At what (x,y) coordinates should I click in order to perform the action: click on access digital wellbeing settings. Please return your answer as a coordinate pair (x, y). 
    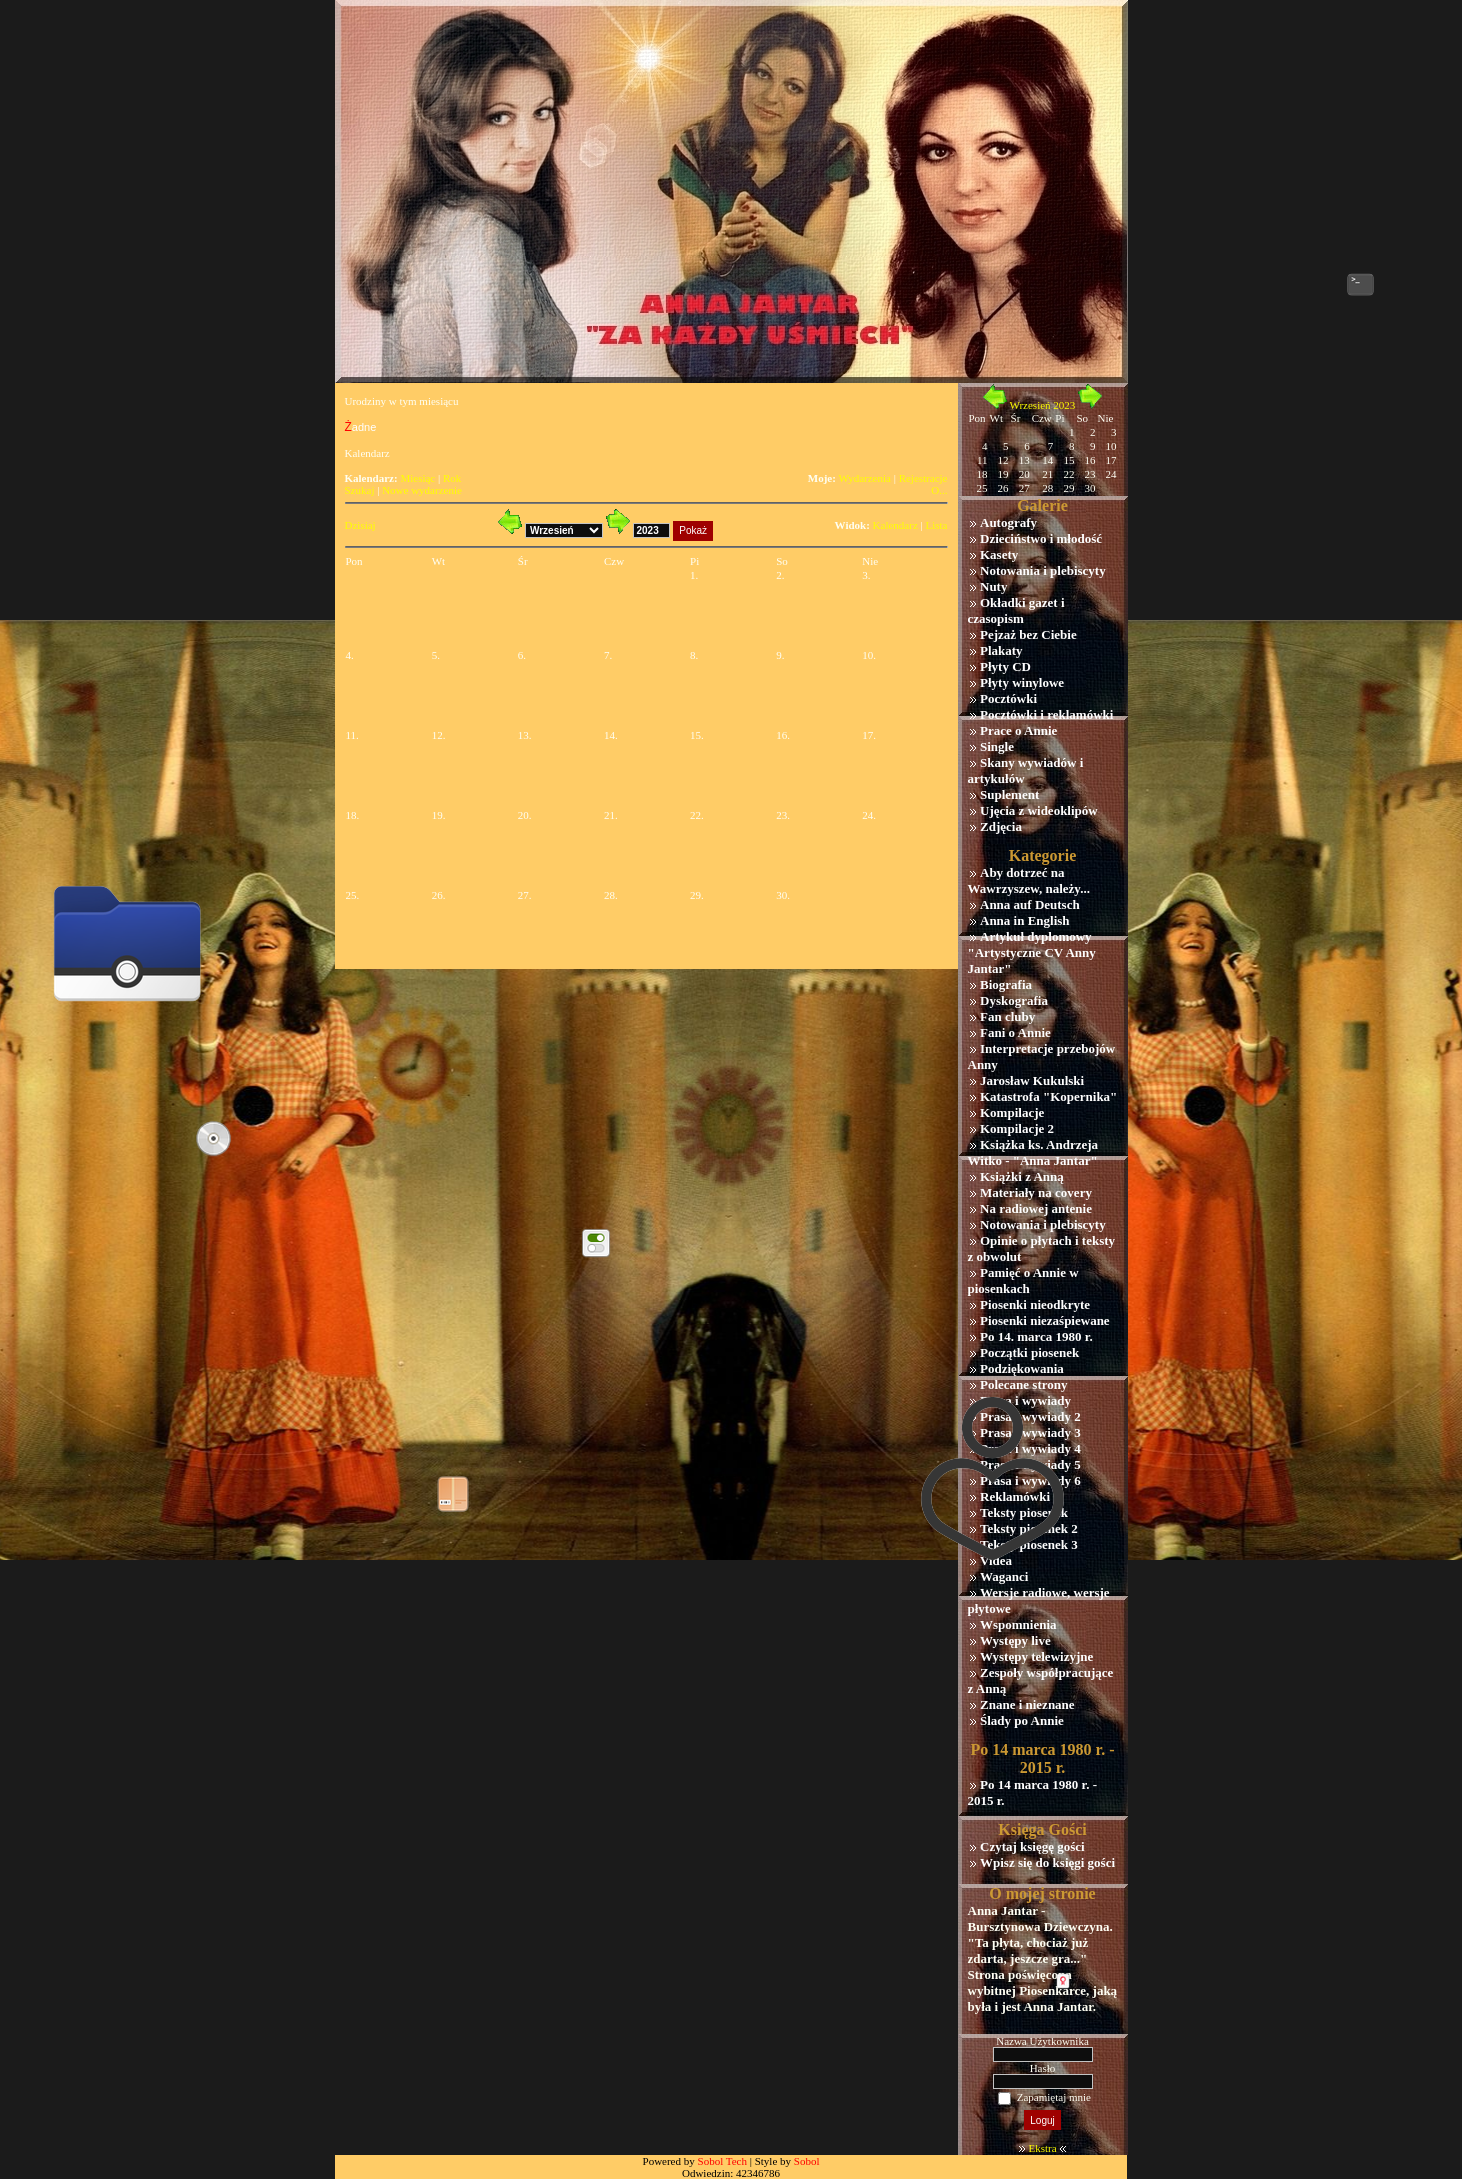
    Looking at the image, I should click on (992, 1478).